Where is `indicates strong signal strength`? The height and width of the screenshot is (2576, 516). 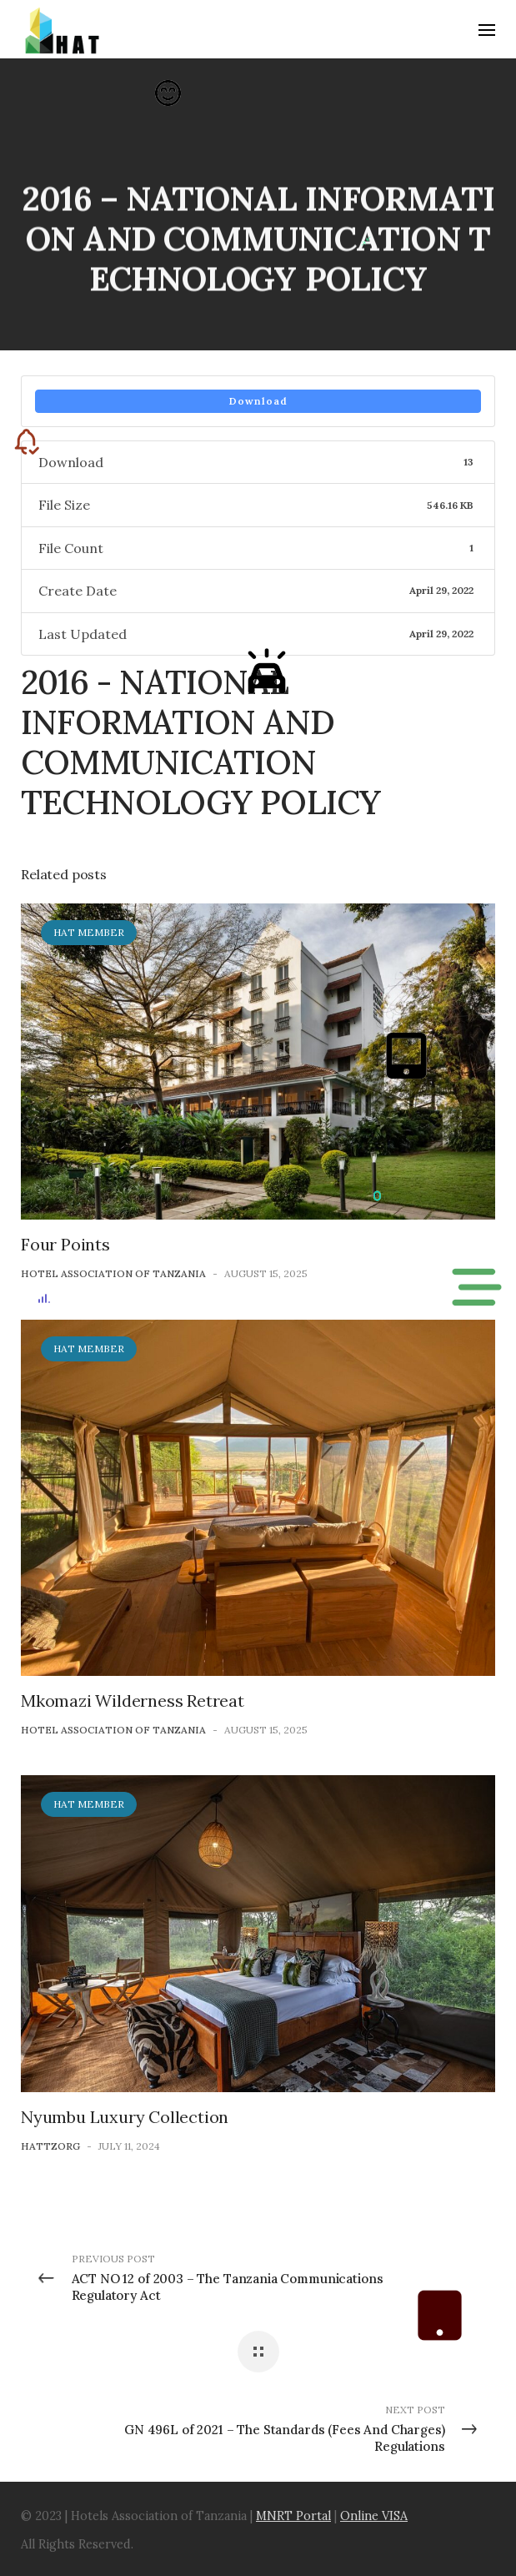
indicates strong signal strength is located at coordinates (44, 1297).